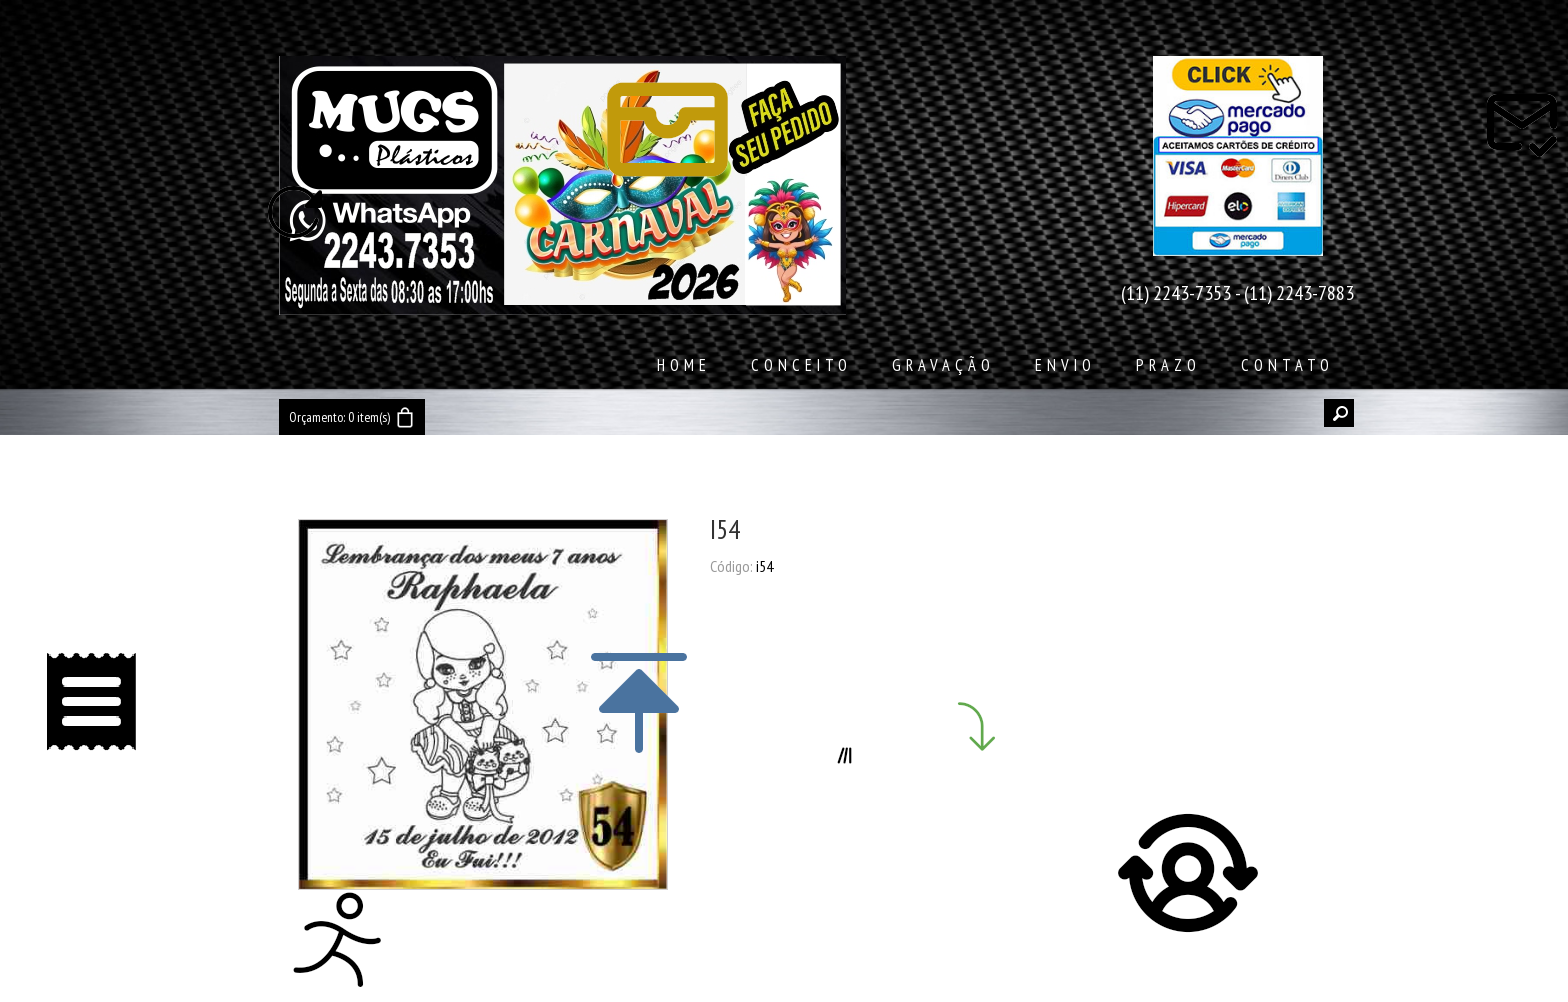  What do you see at coordinates (844, 755) in the screenshot?
I see `indicates a stack of leaning books or documents` at bounding box center [844, 755].